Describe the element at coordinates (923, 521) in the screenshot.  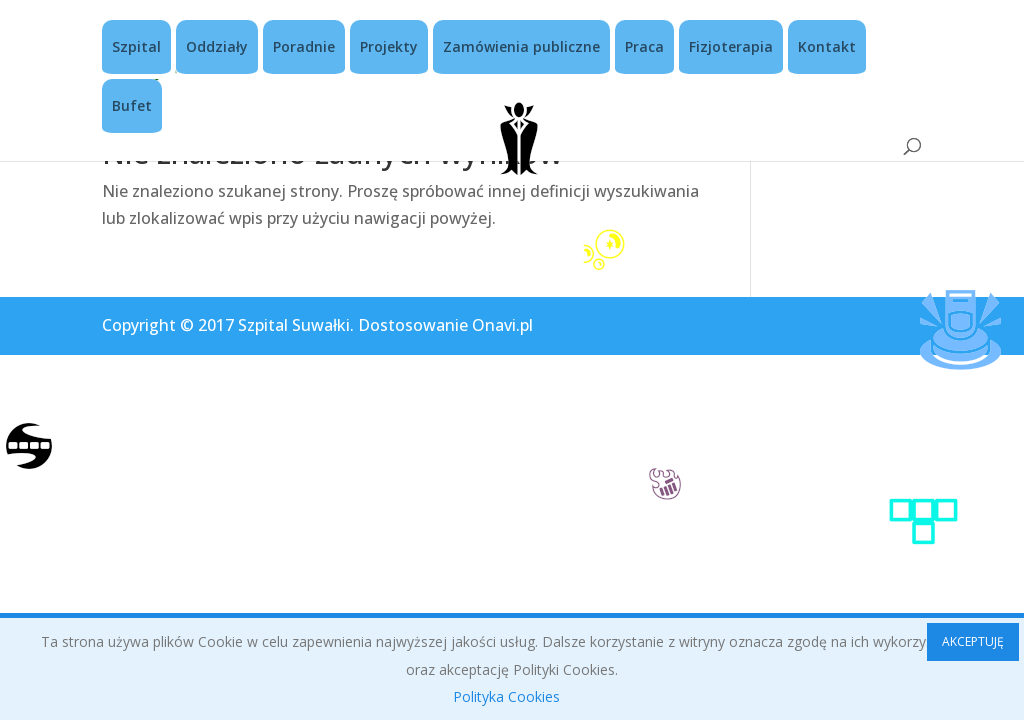
I see `place a t-shaped tetris block` at that location.